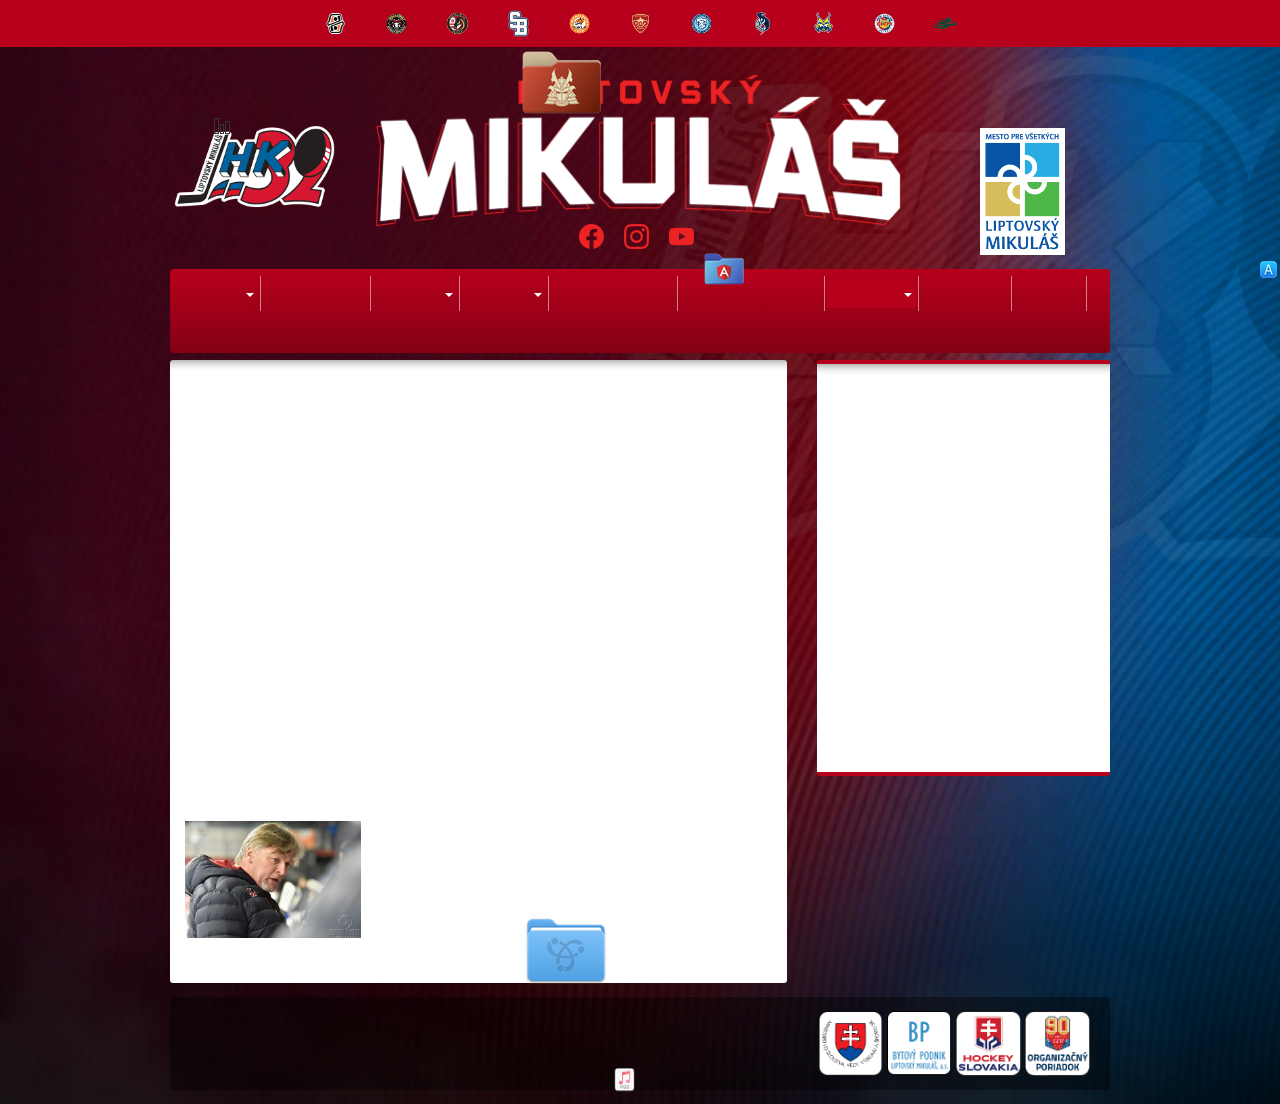 This screenshot has height=1104, width=1280. Describe the element at coordinates (1268, 269) in the screenshot. I see `open fcitx input method settings` at that location.